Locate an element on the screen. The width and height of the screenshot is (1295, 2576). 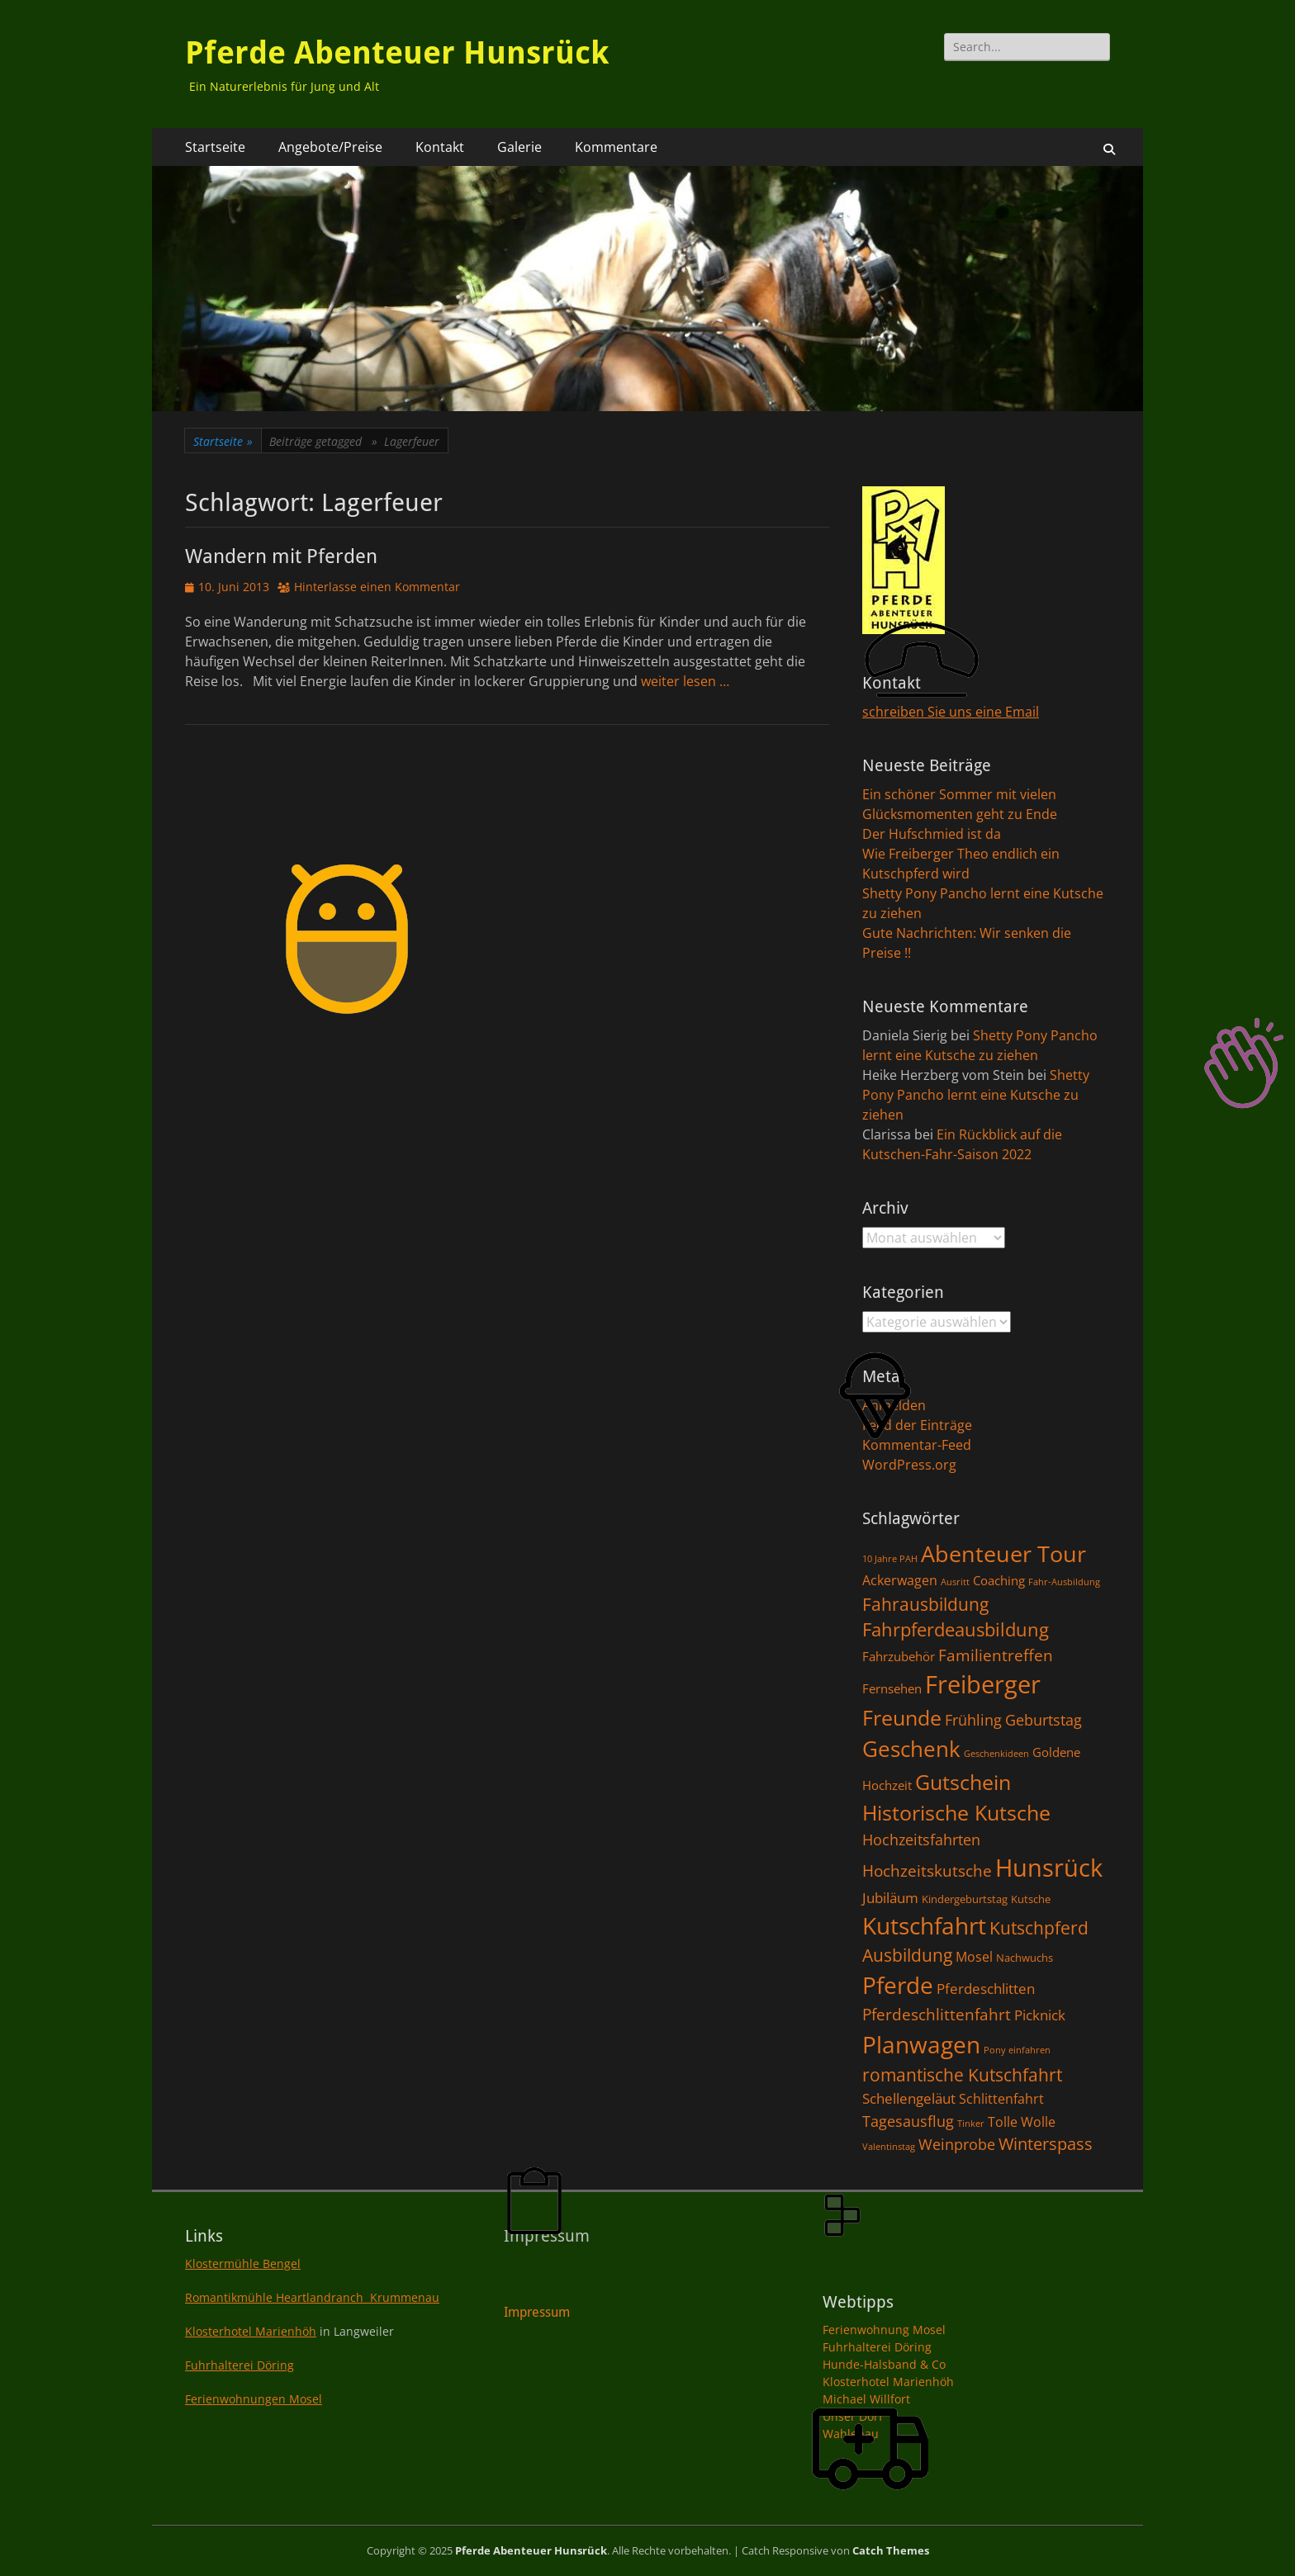
browse desserts or sweet treats is located at coordinates (875, 1394).